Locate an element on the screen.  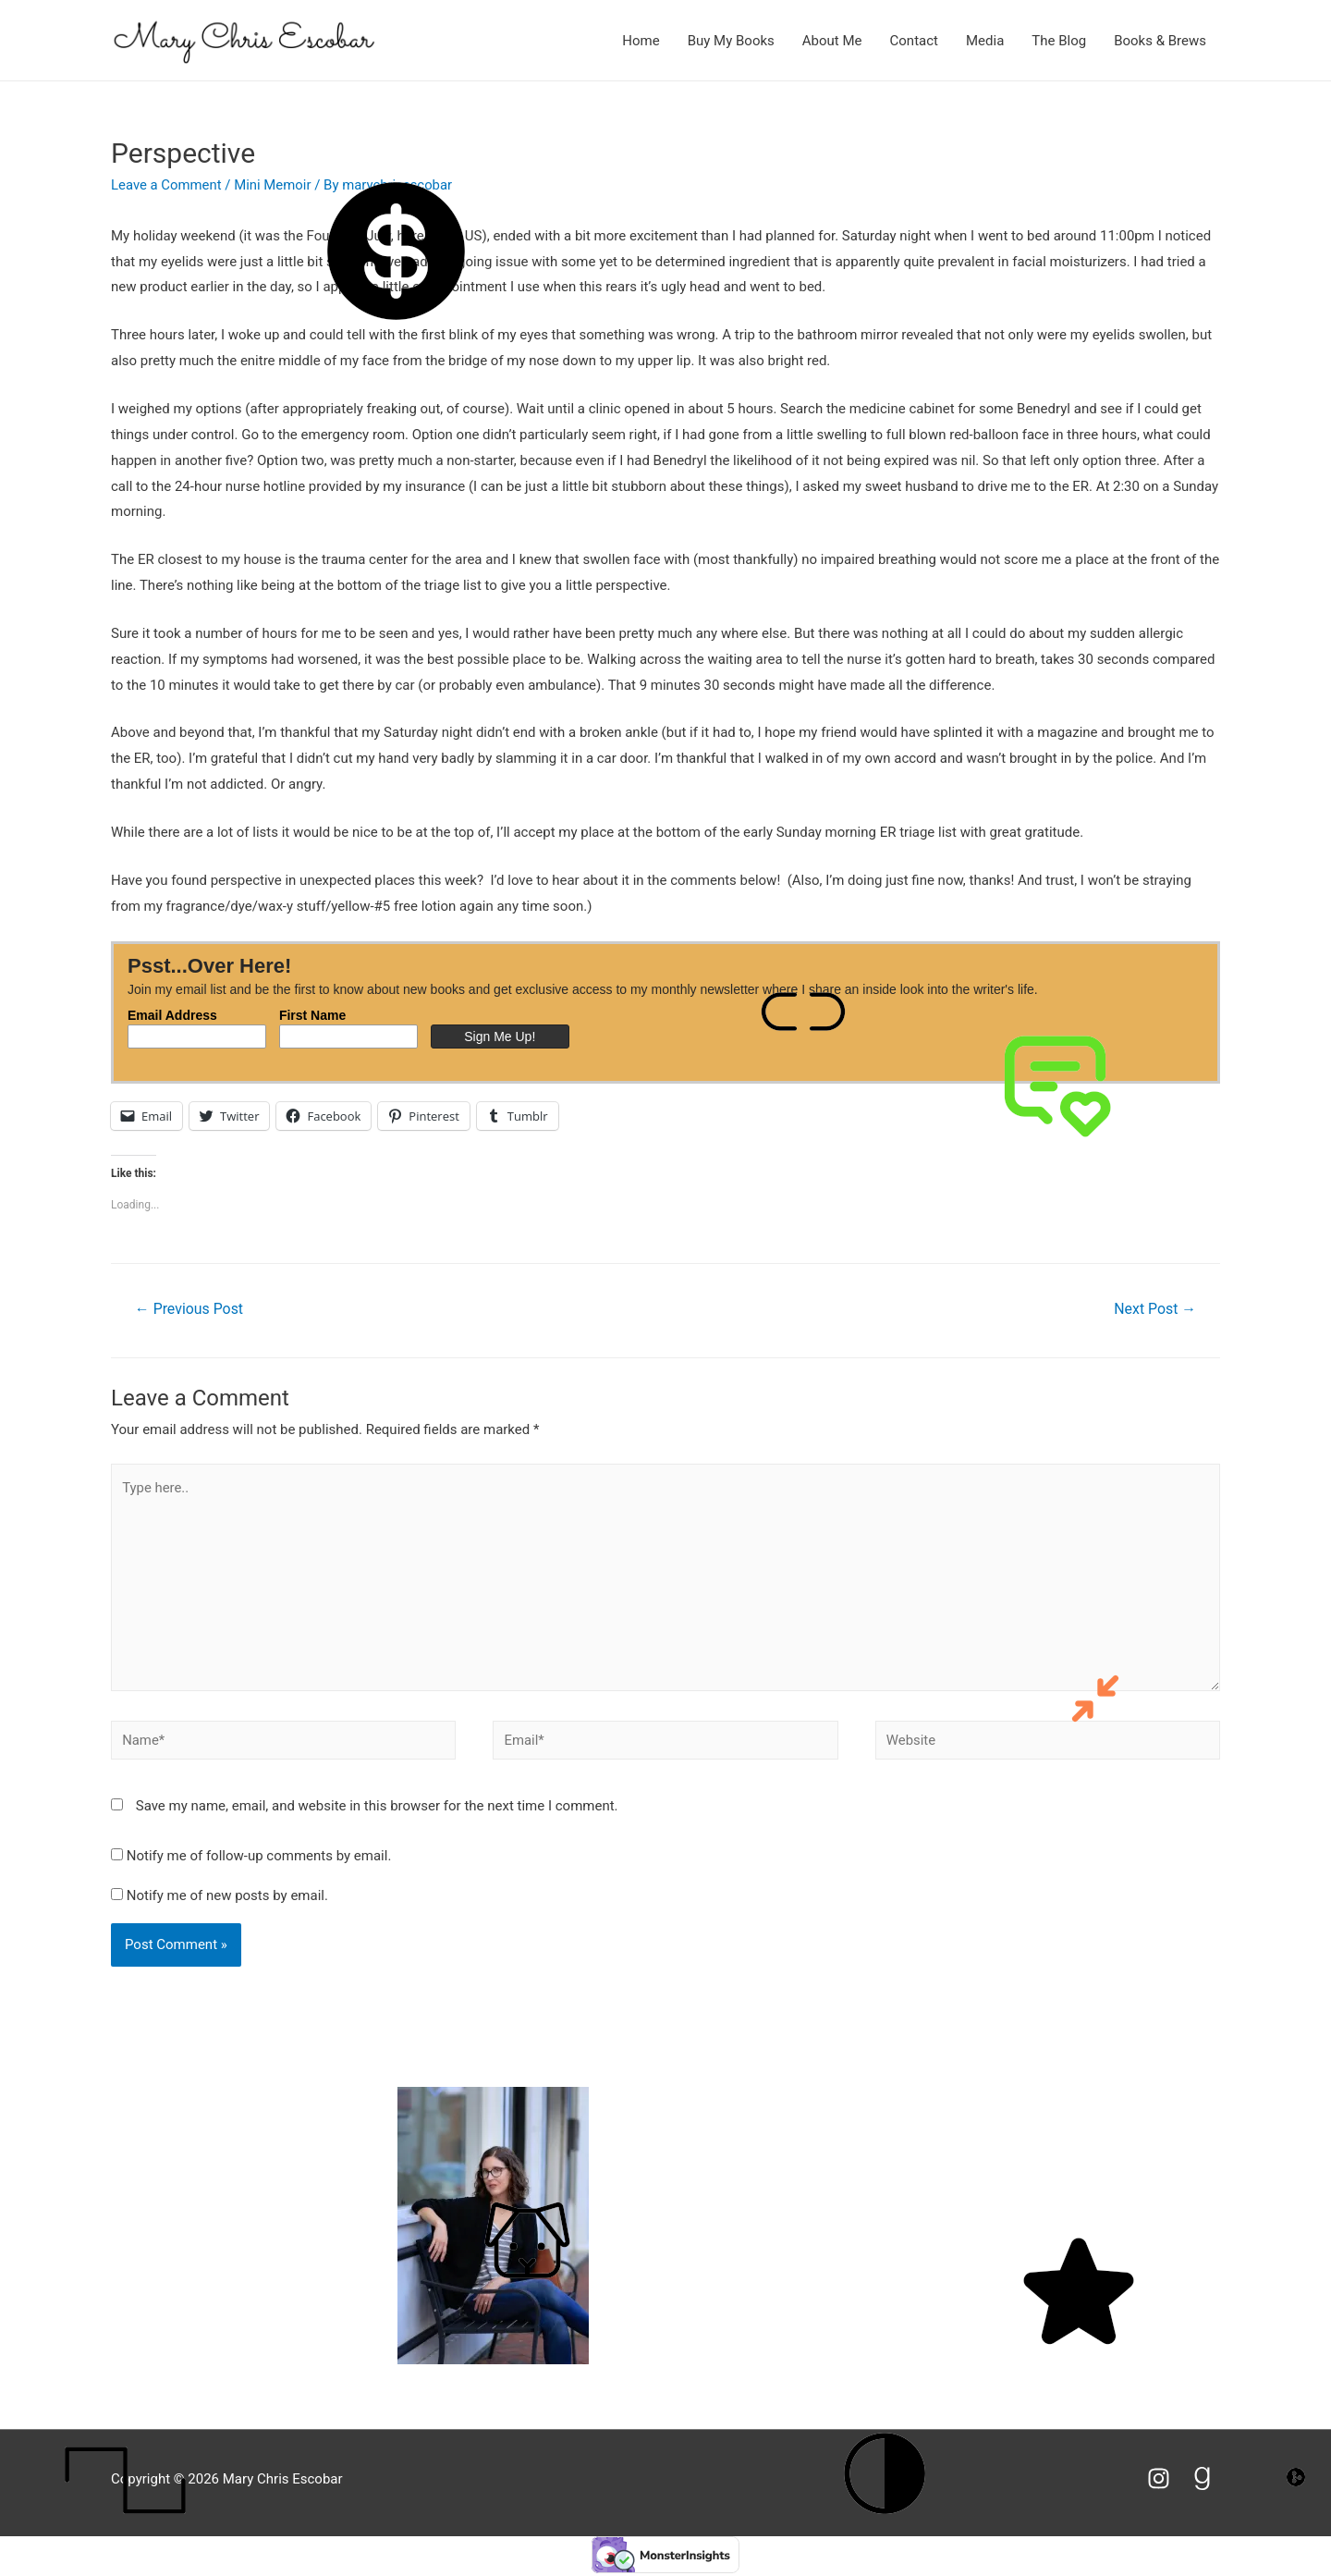
minimize or collapse window is located at coordinates (1095, 1699).